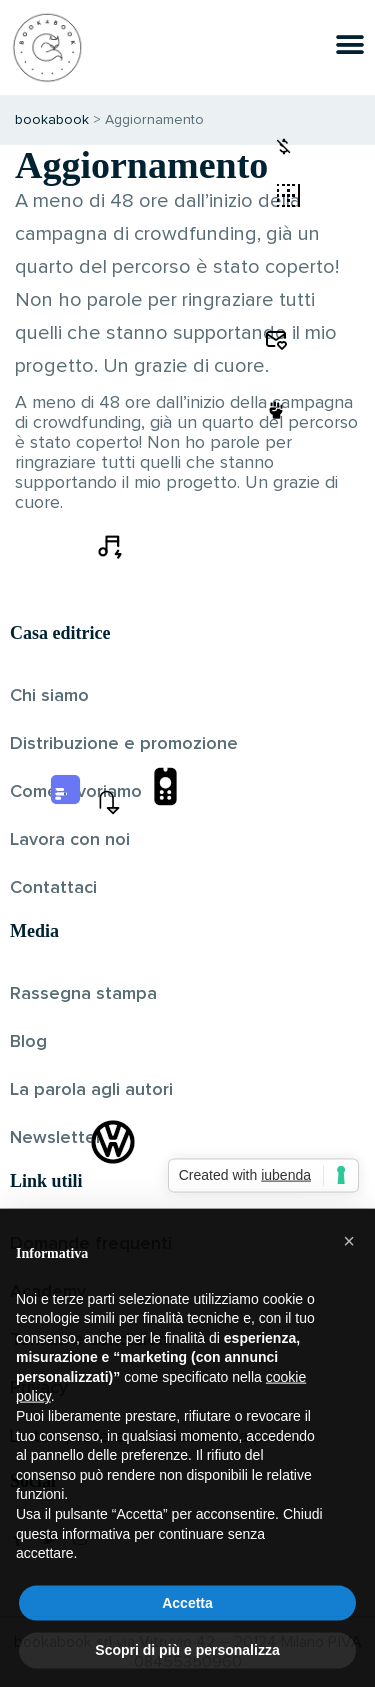 The image size is (375, 1687). I want to click on align content to bottom-left of container, so click(65, 789).